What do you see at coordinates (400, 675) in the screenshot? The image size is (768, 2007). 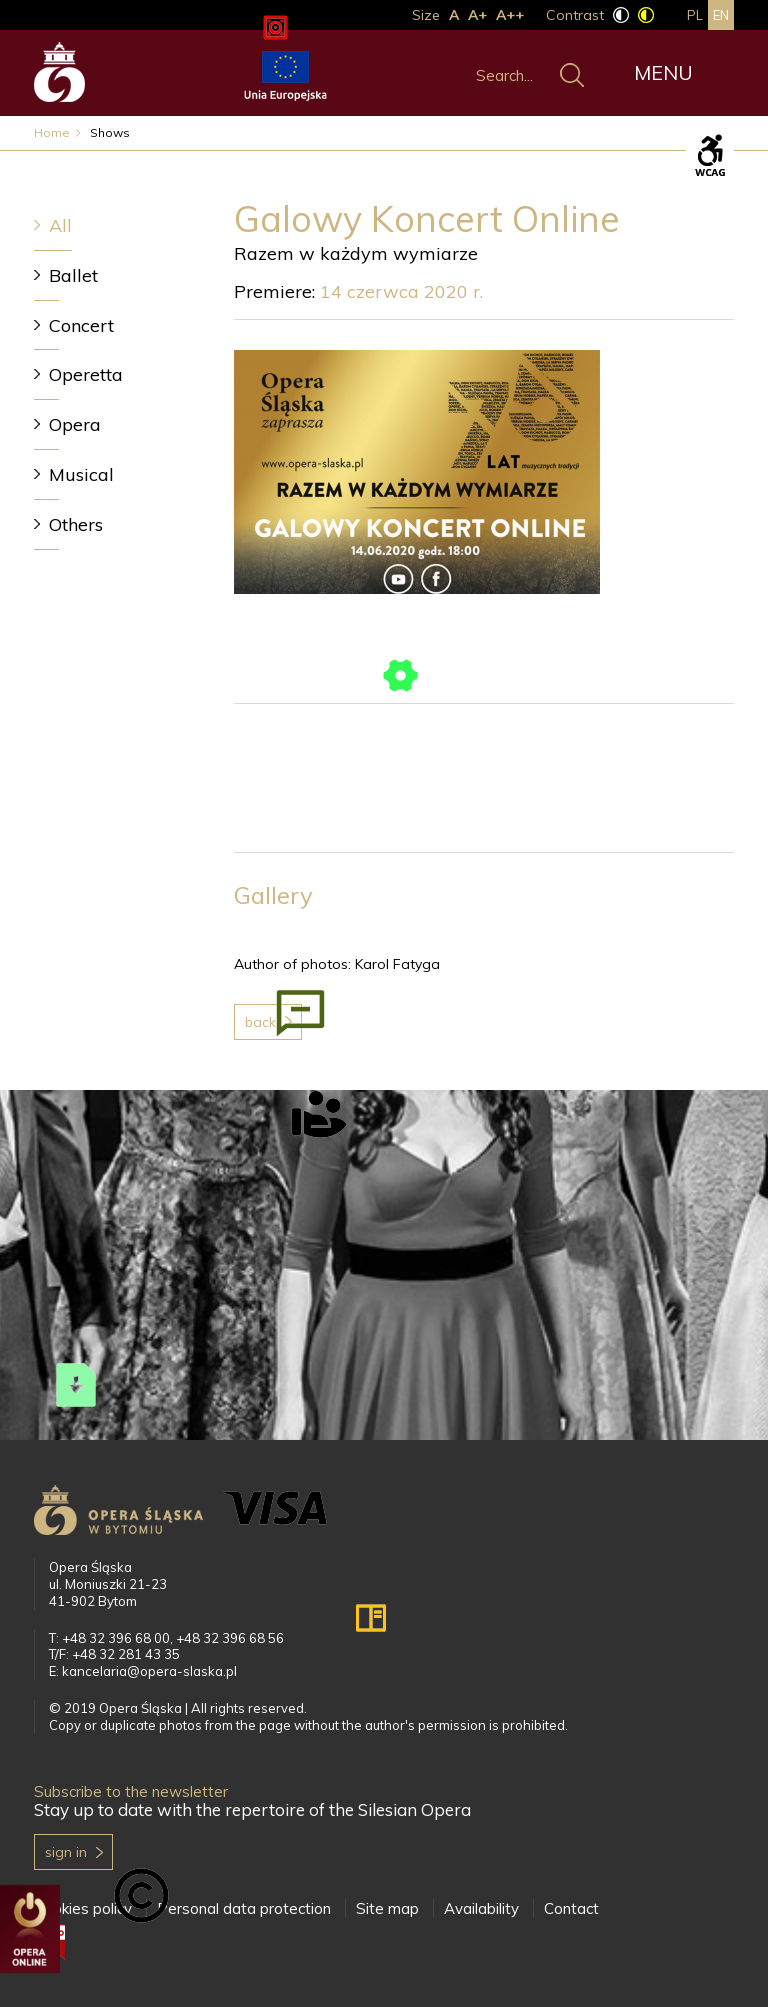 I see `open settings menu` at bounding box center [400, 675].